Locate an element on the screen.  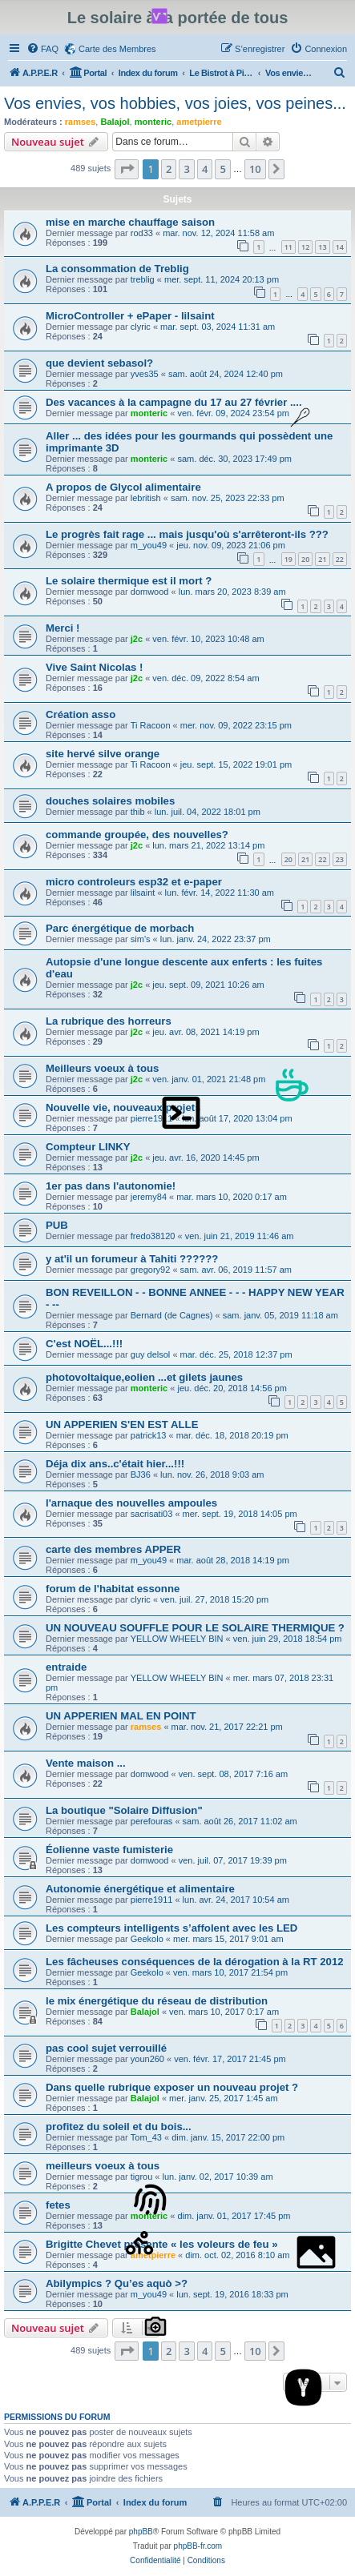
view image or photo is located at coordinates (316, 2252).